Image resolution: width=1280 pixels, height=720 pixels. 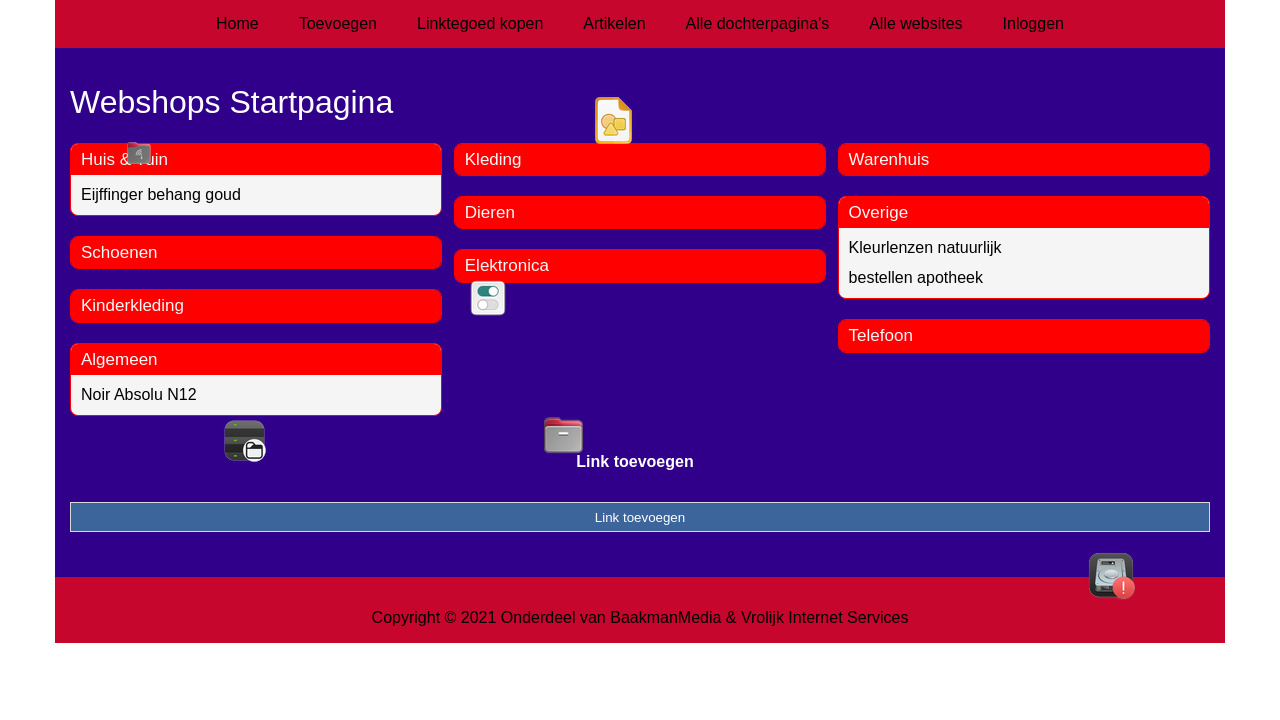 I want to click on configure ftp server settings, so click(x=244, y=440).